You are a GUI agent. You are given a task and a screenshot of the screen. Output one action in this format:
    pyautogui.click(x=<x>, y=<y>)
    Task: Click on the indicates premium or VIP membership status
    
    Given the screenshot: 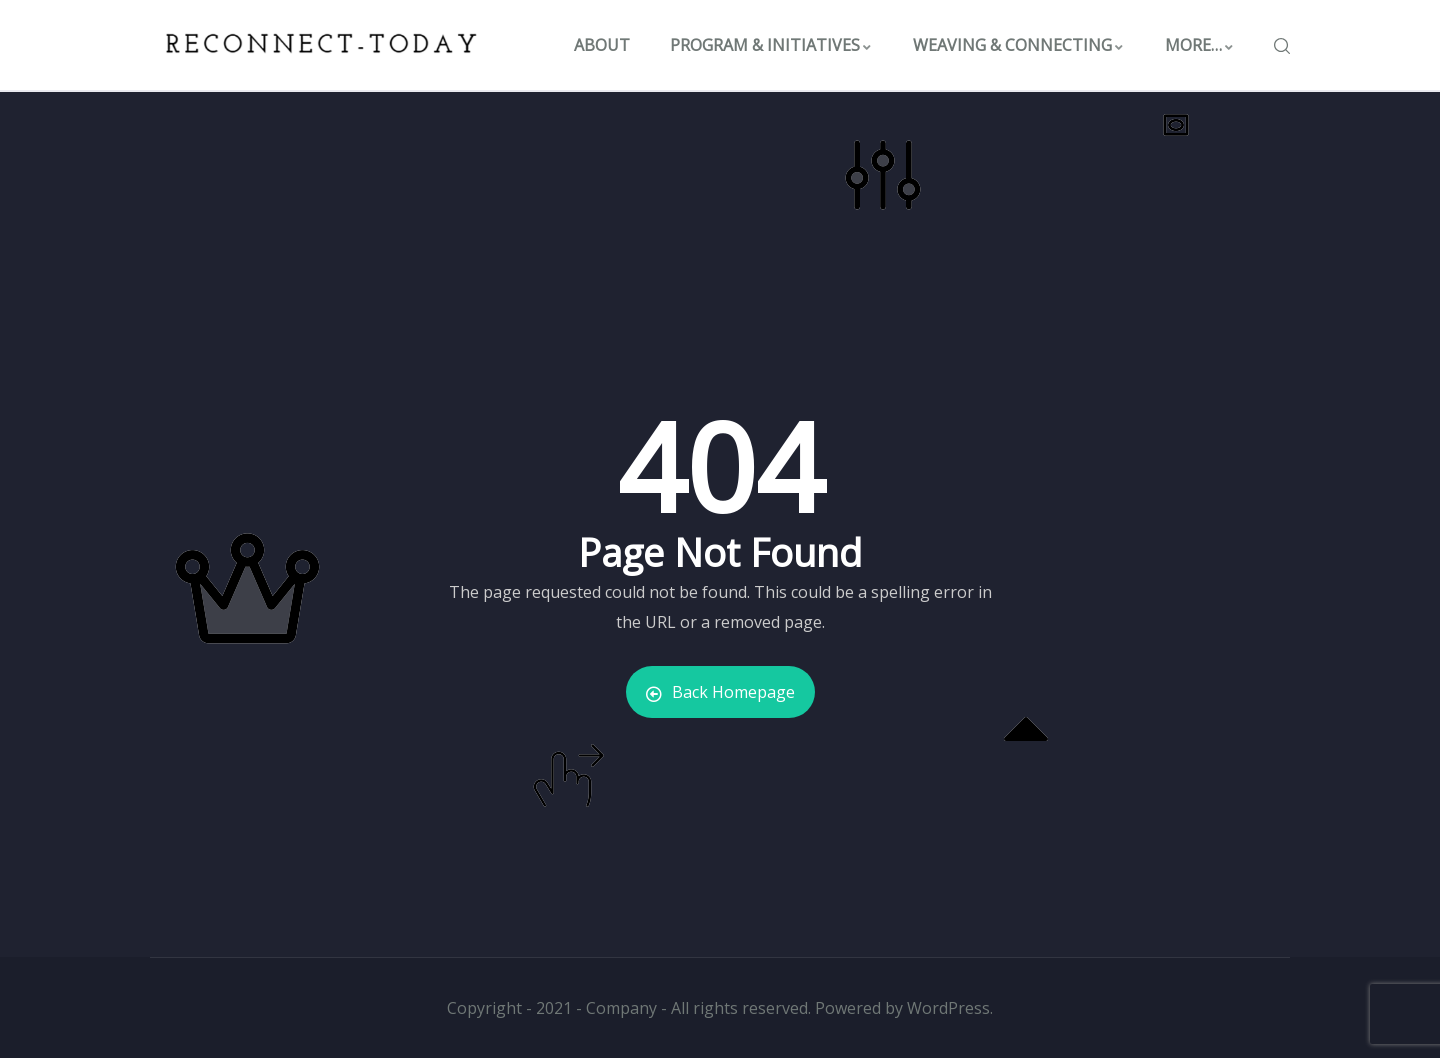 What is the action you would take?
    pyautogui.click(x=247, y=595)
    